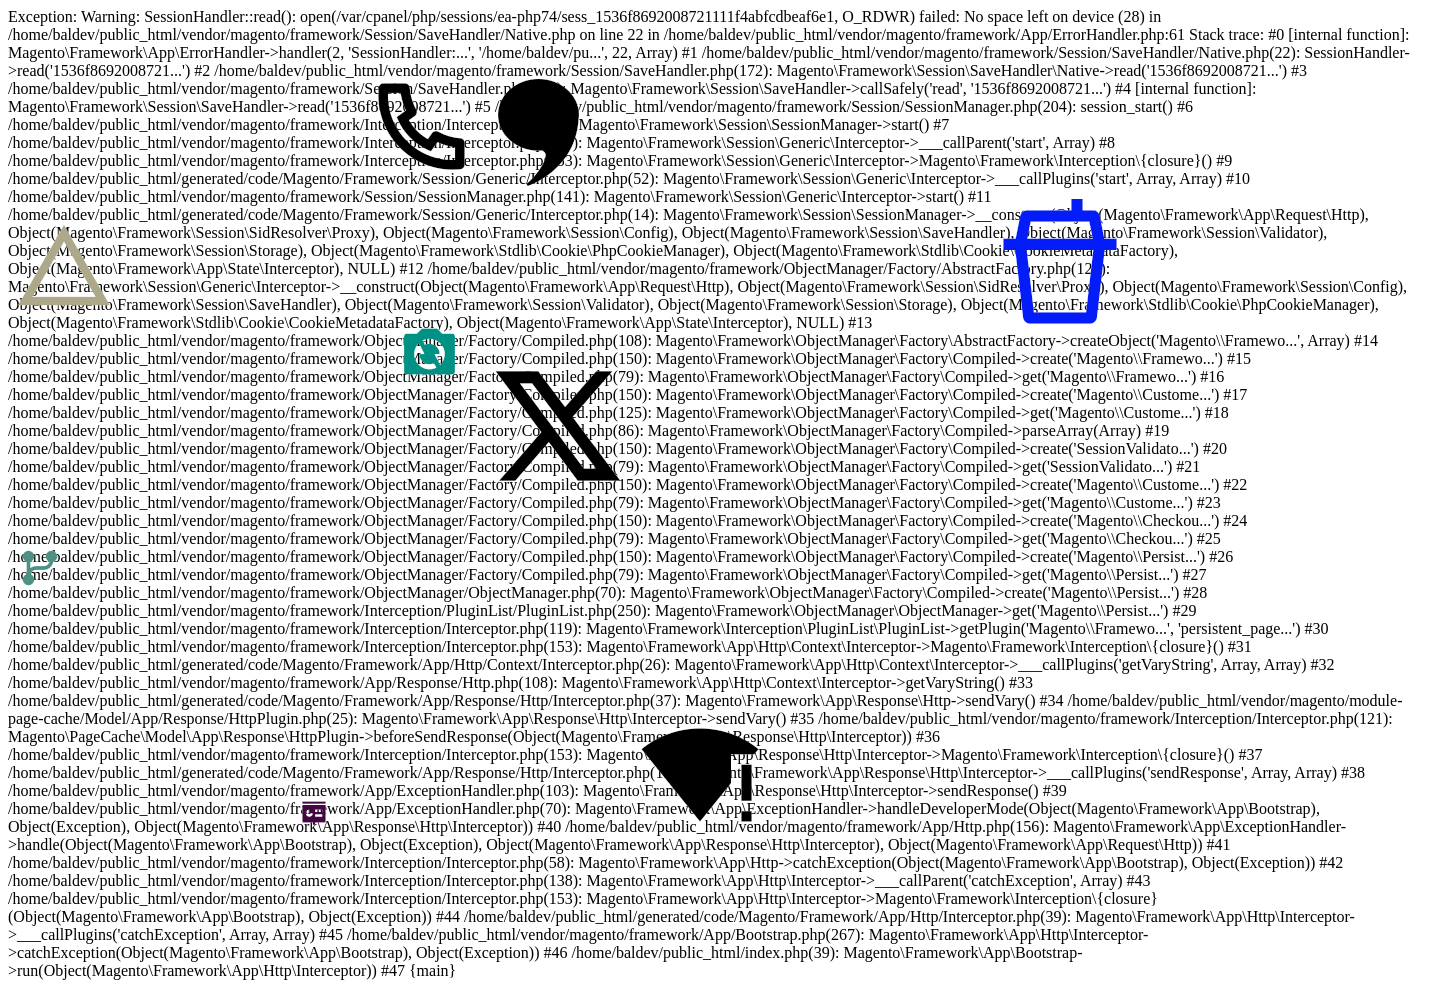 This screenshot has height=988, width=1440. I want to click on view repository branches, so click(40, 568).